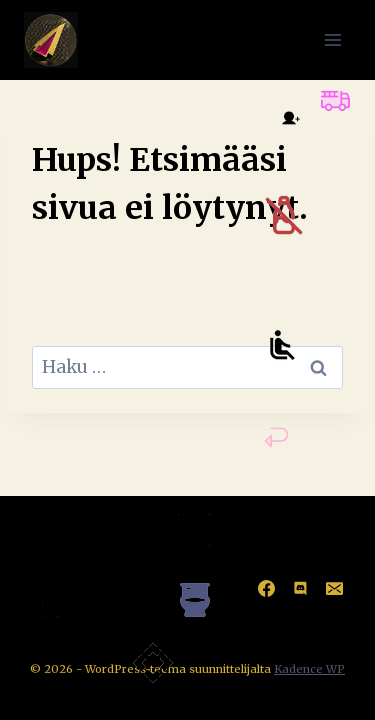  I want to click on view article or document, so click(194, 530).